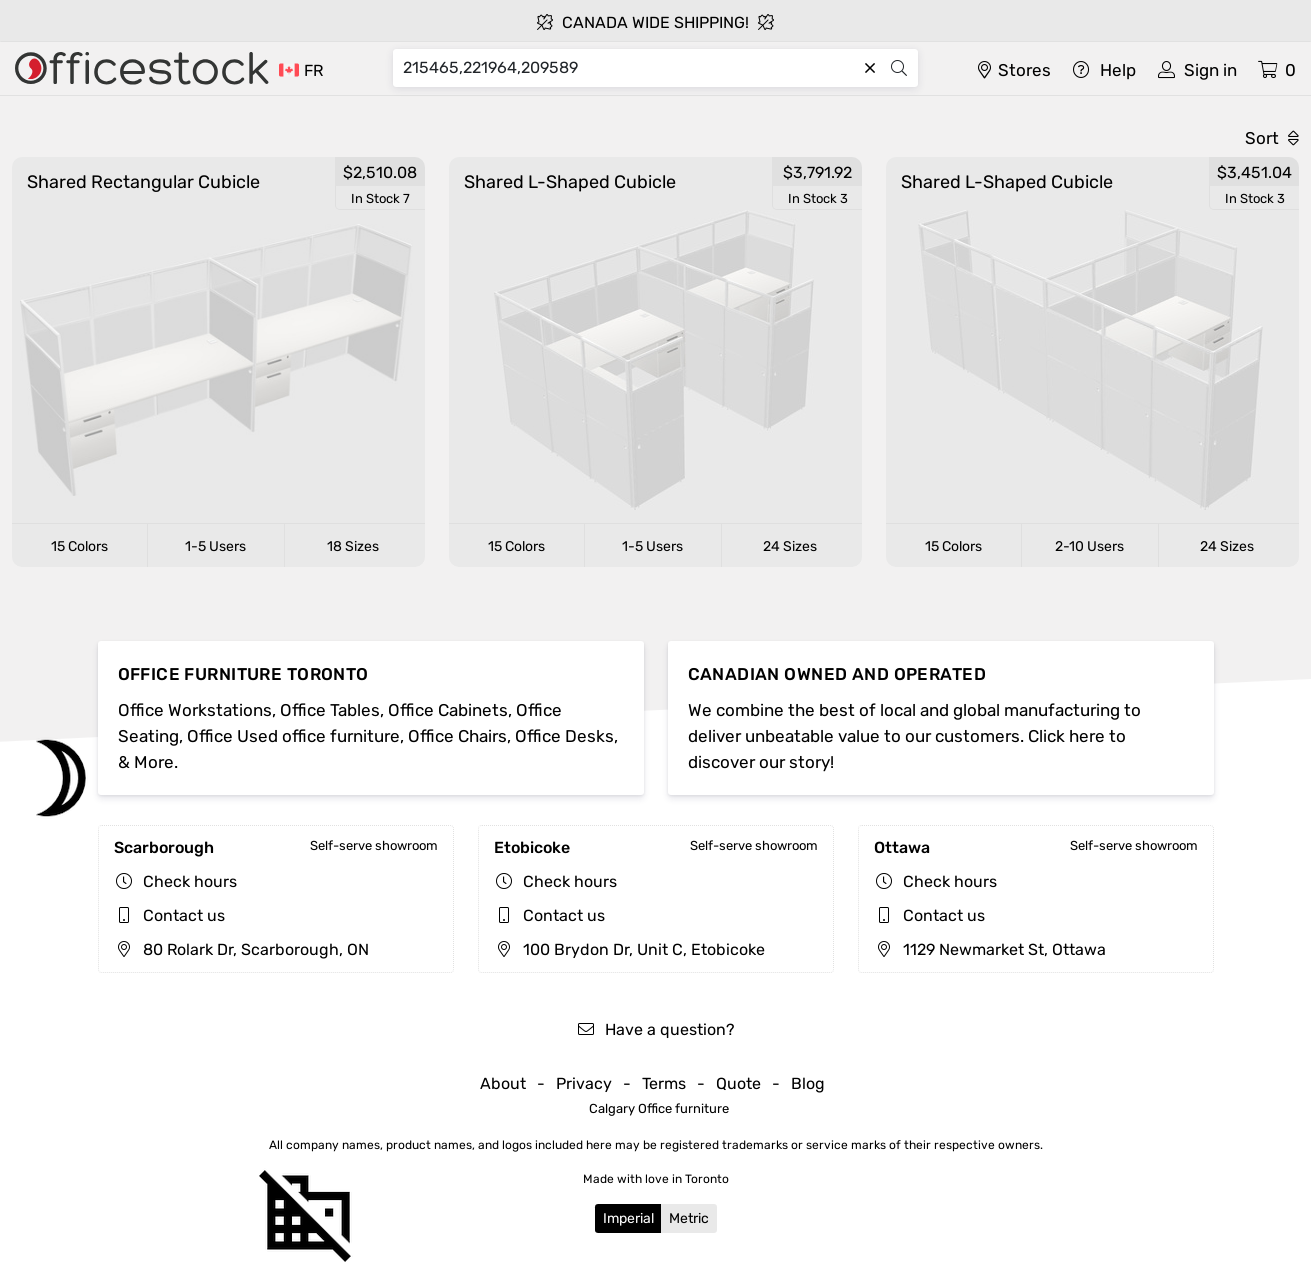 The image size is (1311, 1279). Describe the element at coordinates (59, 778) in the screenshot. I see `toggle dark mode or night theme` at that location.